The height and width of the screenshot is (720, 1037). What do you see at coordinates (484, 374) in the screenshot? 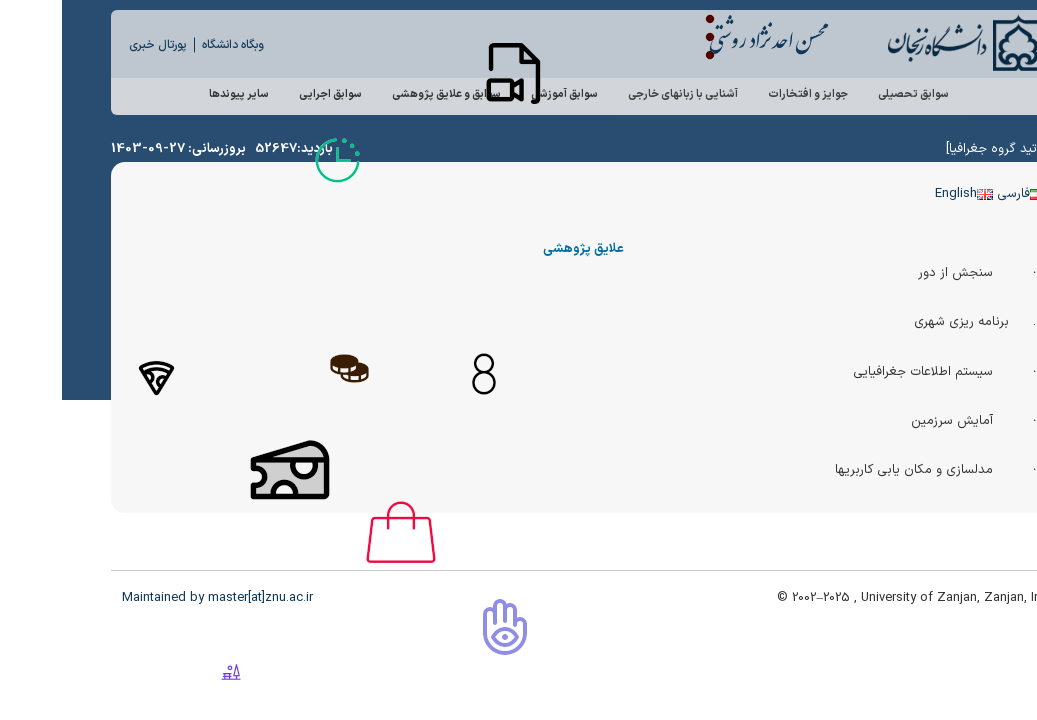
I see `indicates the number eight in a list or sequence` at bounding box center [484, 374].